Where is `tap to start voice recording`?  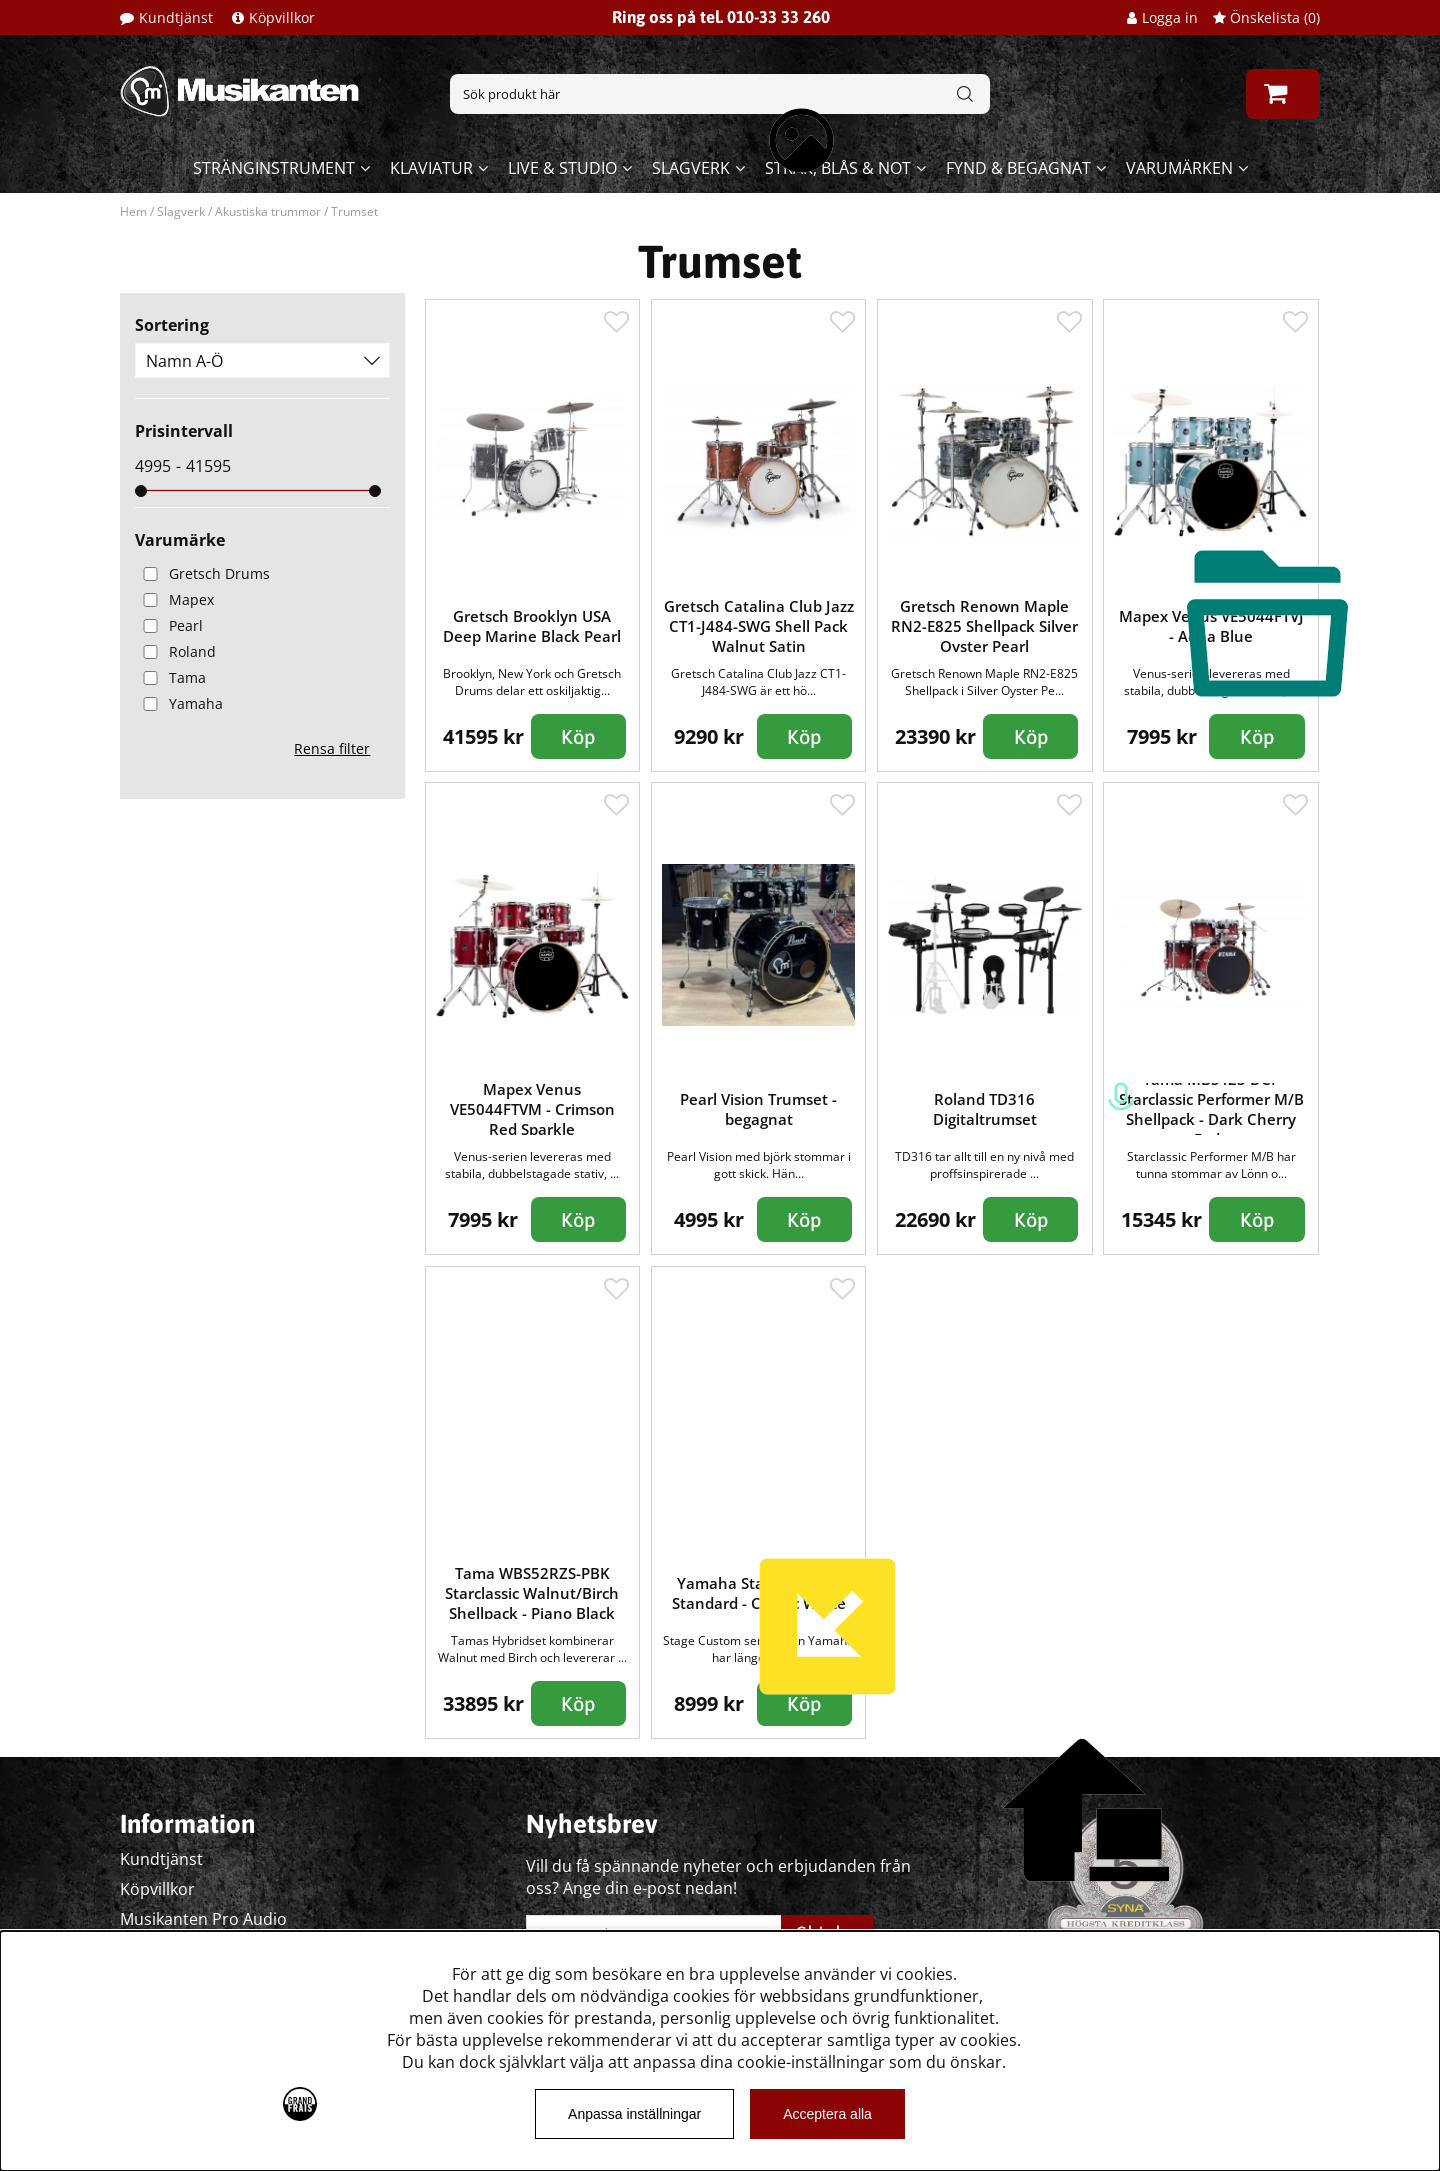
tap to start voice recording is located at coordinates (1121, 1097).